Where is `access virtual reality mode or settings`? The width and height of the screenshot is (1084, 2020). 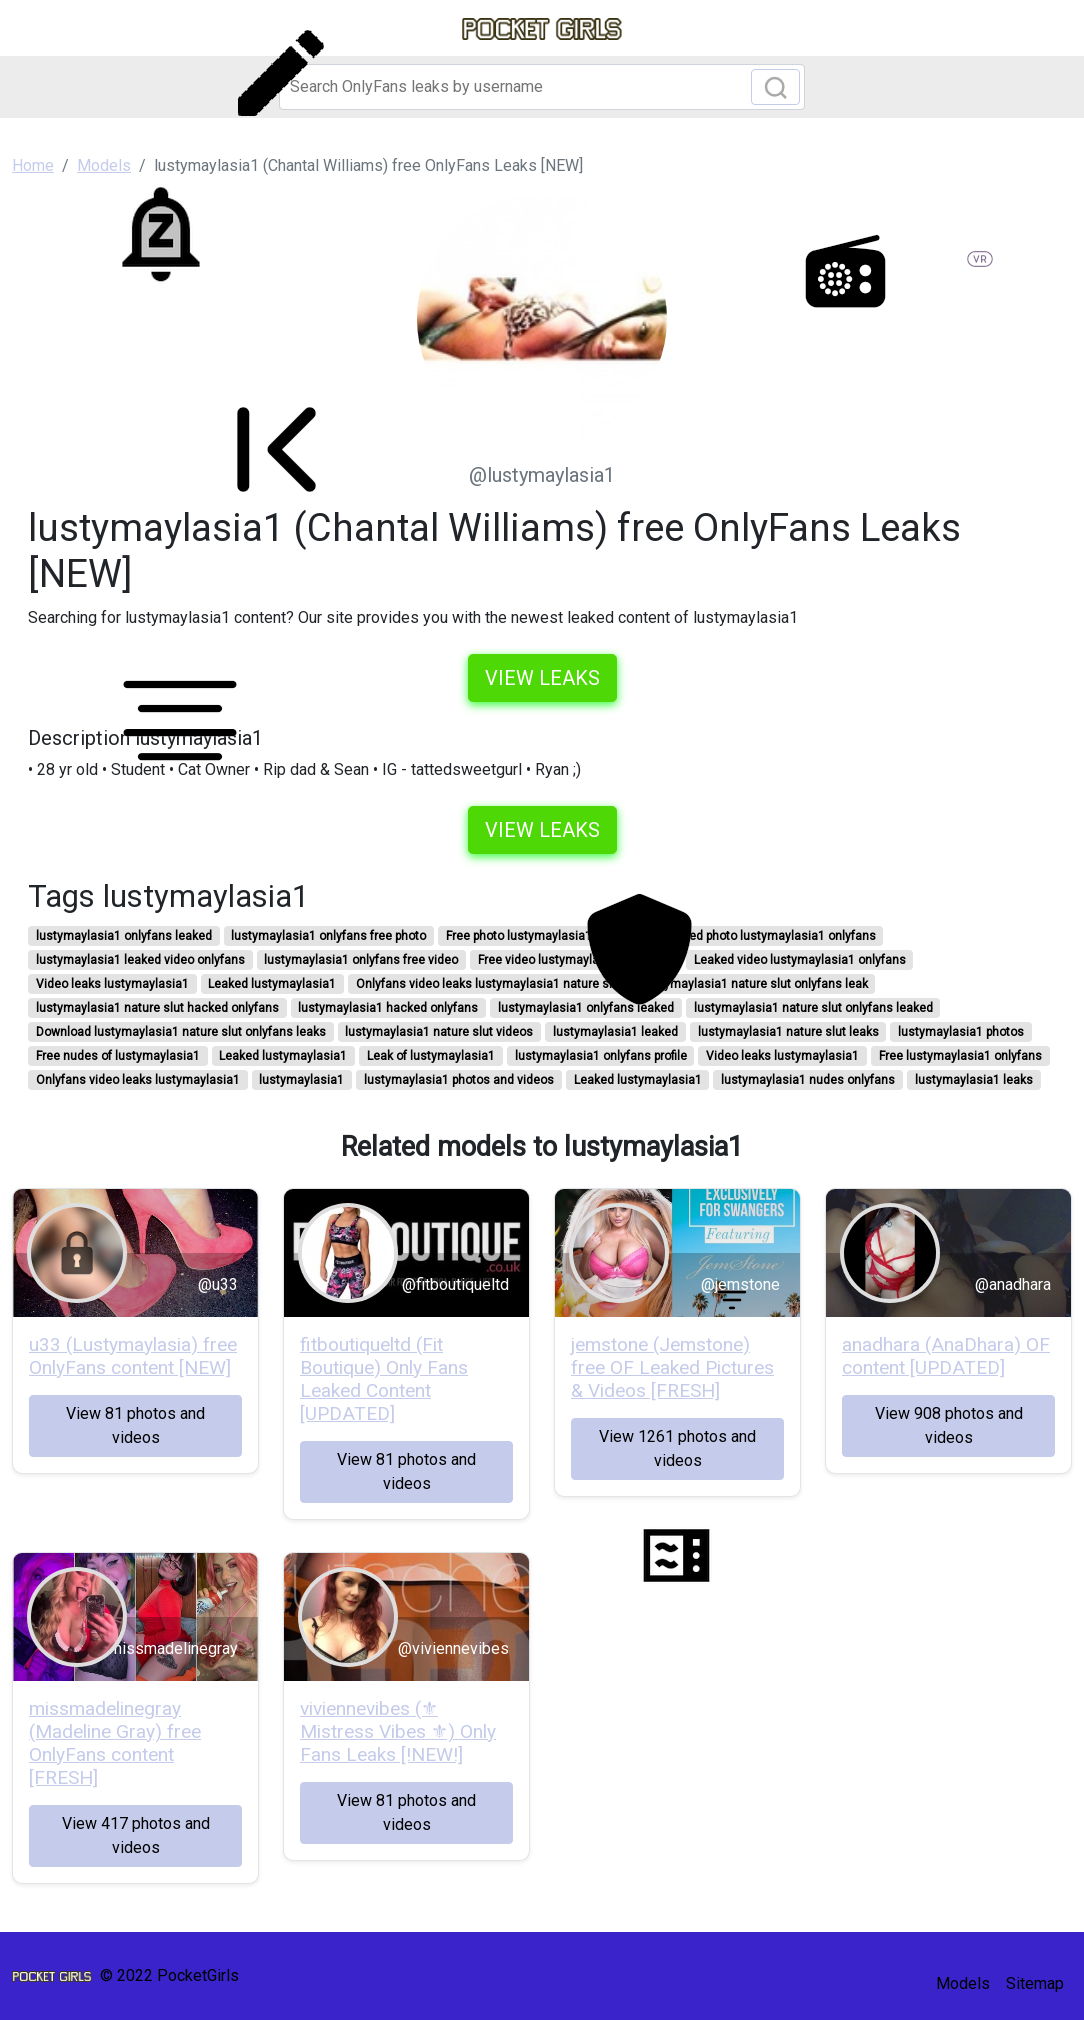
access virtual reality mode or settings is located at coordinates (980, 259).